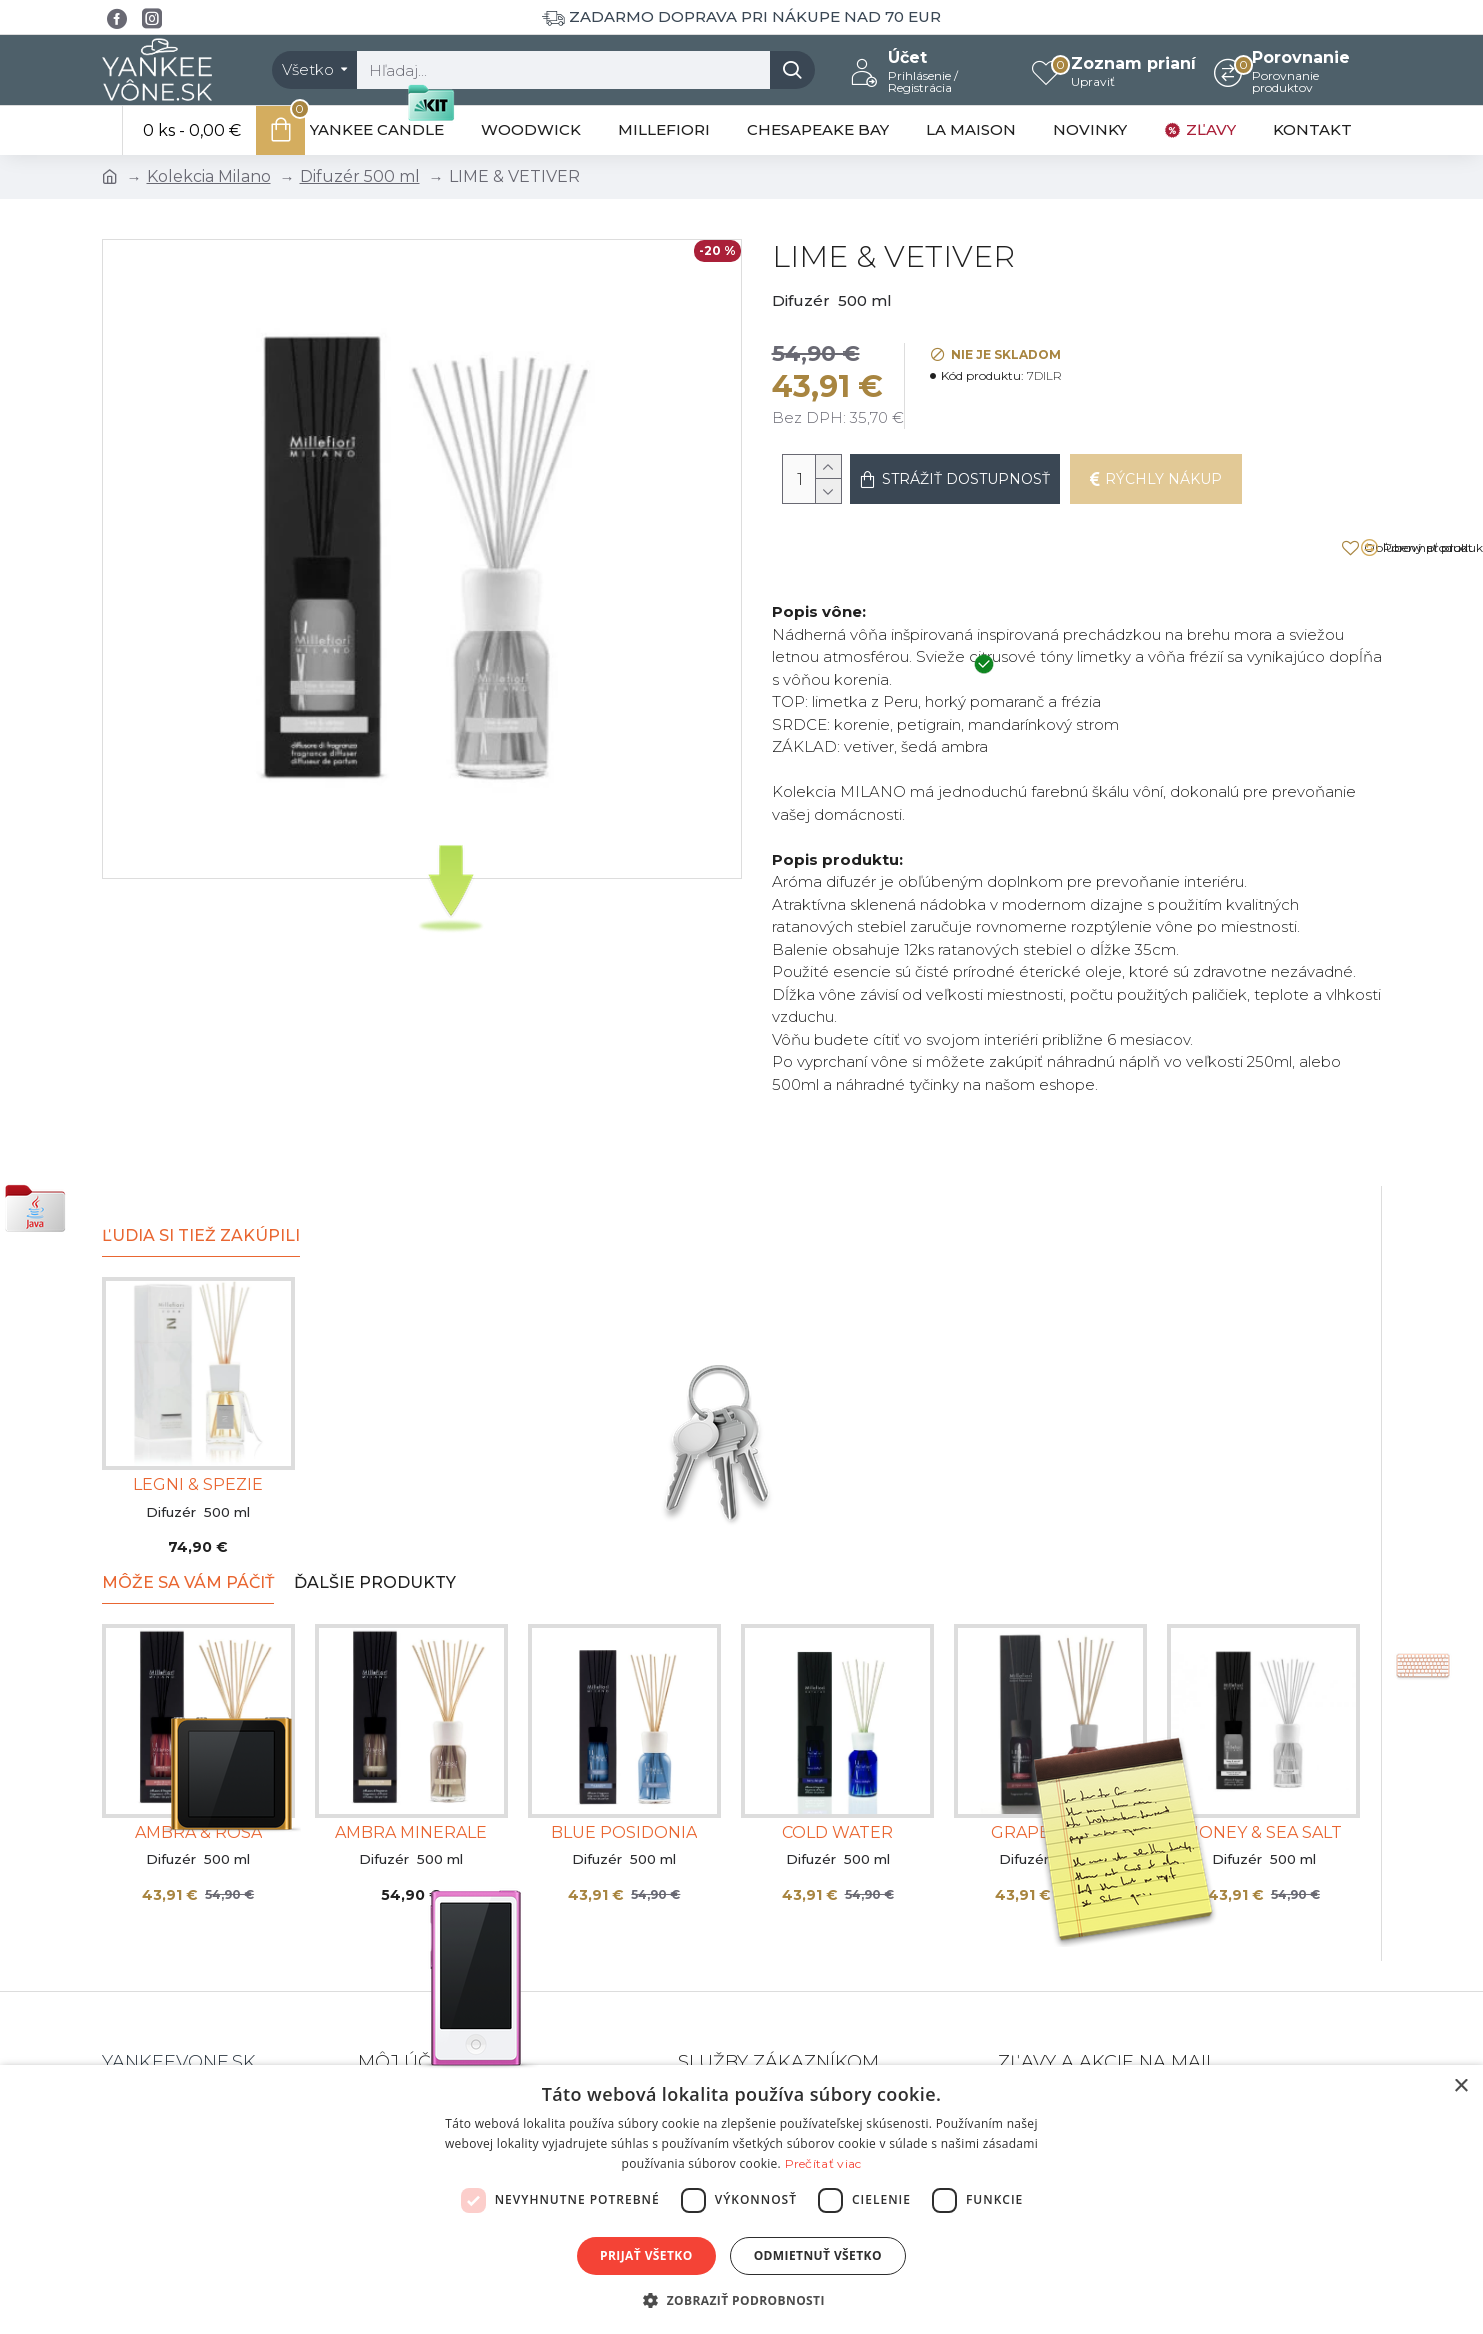 Image resolution: width=1483 pixels, height=2334 pixels. Describe the element at coordinates (231, 1773) in the screenshot. I see `iPod nano device in orange` at that location.